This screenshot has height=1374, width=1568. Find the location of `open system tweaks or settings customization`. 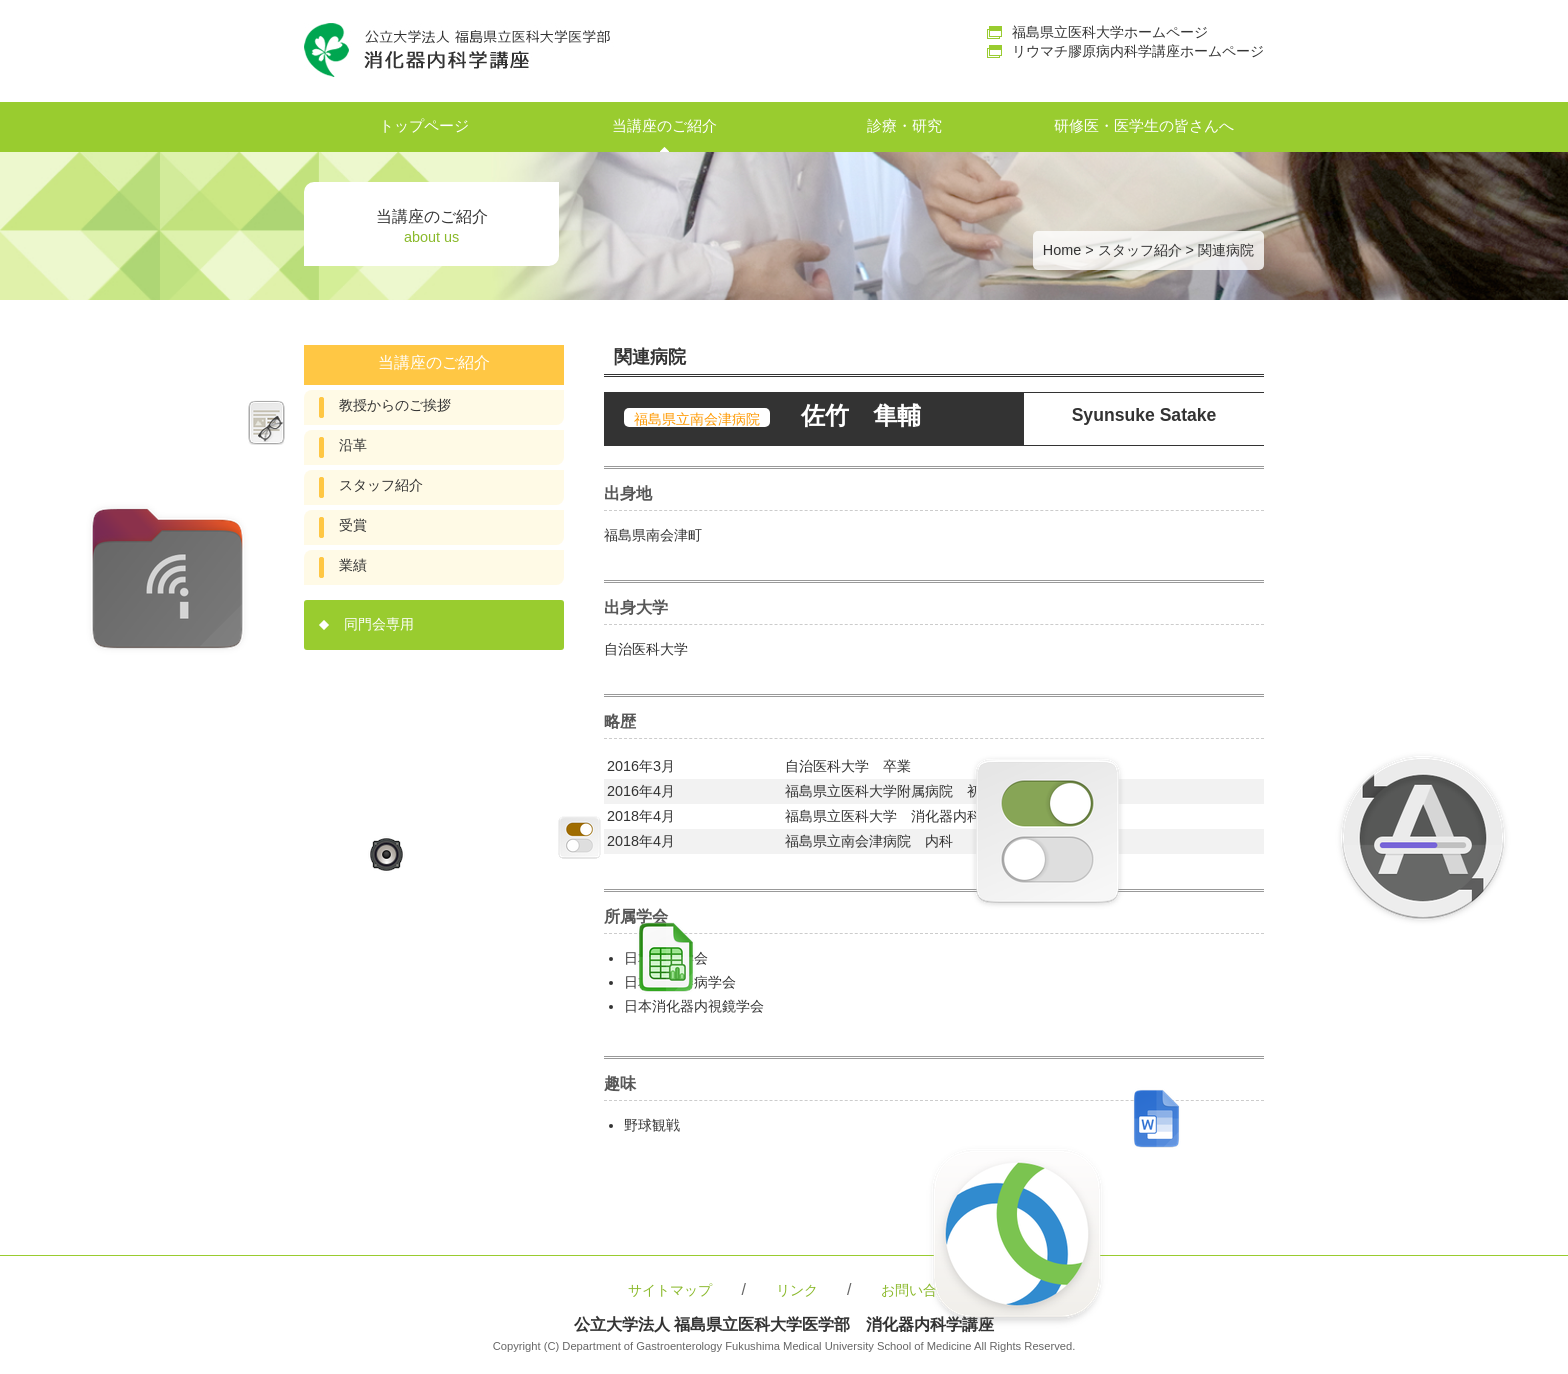

open system tweaks or settings customization is located at coordinates (1047, 831).